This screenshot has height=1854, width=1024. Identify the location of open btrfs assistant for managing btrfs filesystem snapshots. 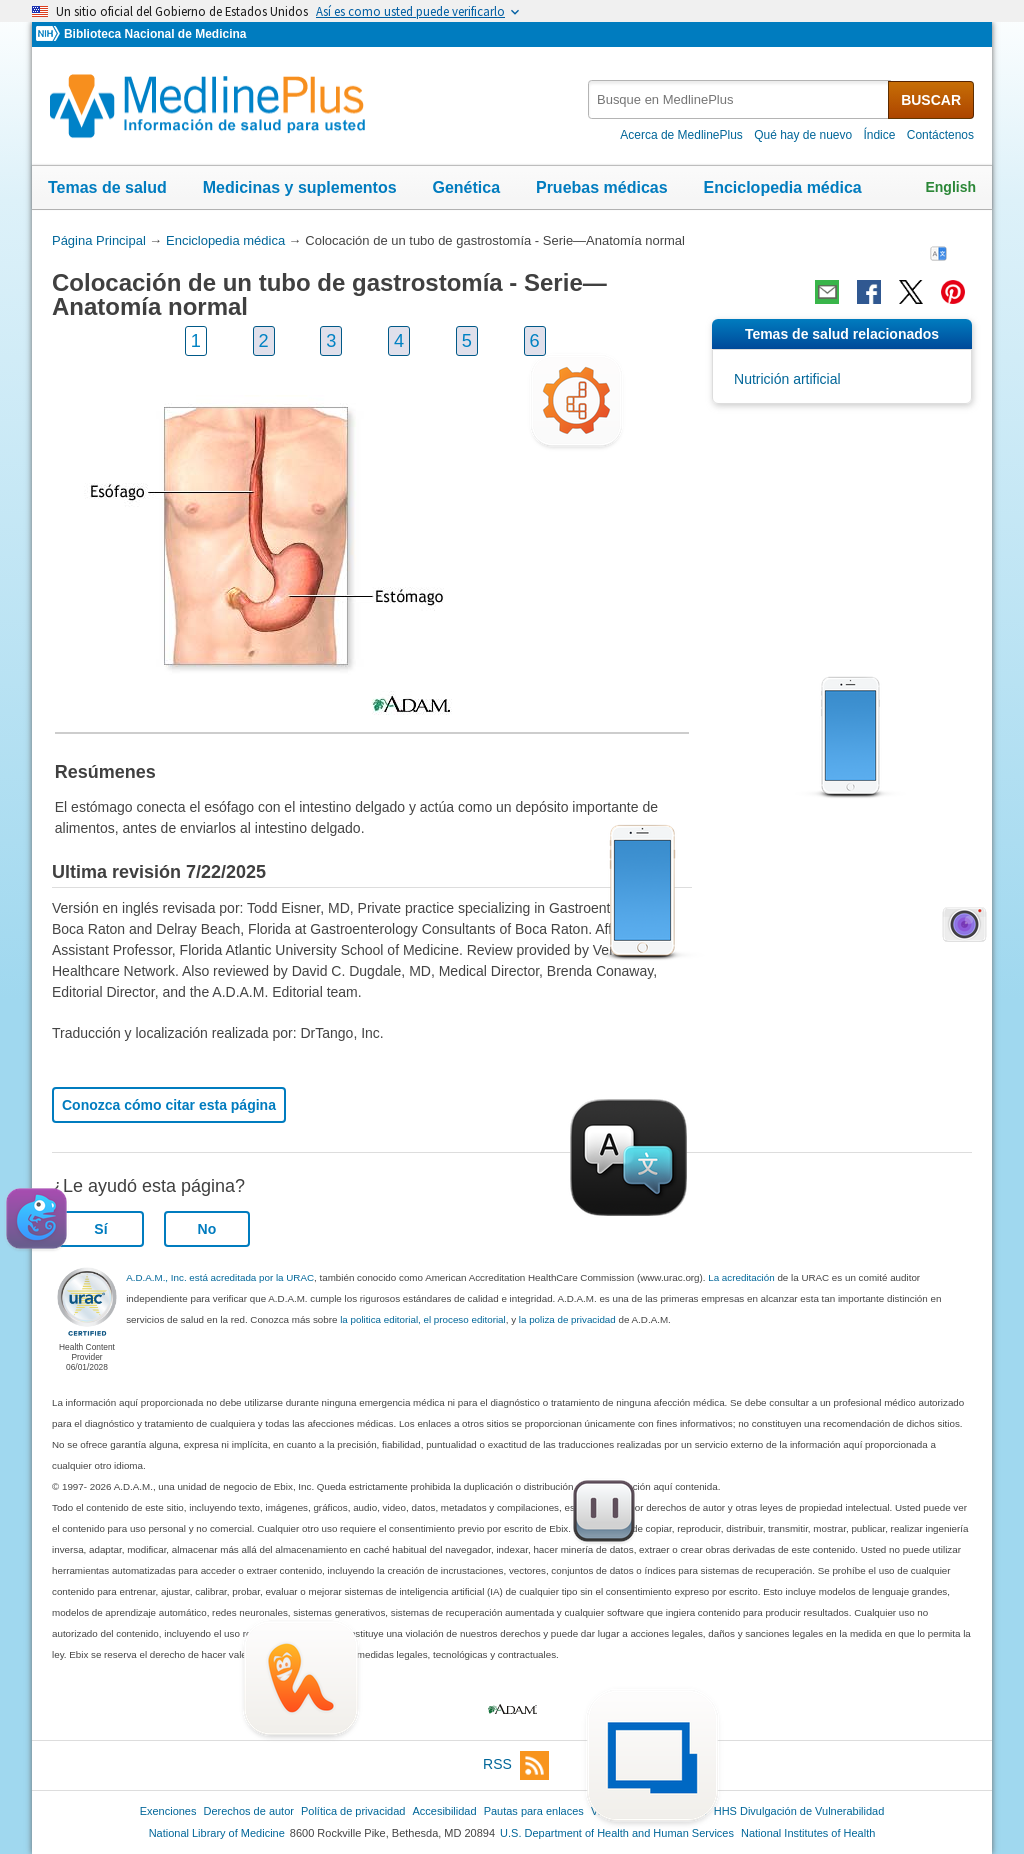
(576, 400).